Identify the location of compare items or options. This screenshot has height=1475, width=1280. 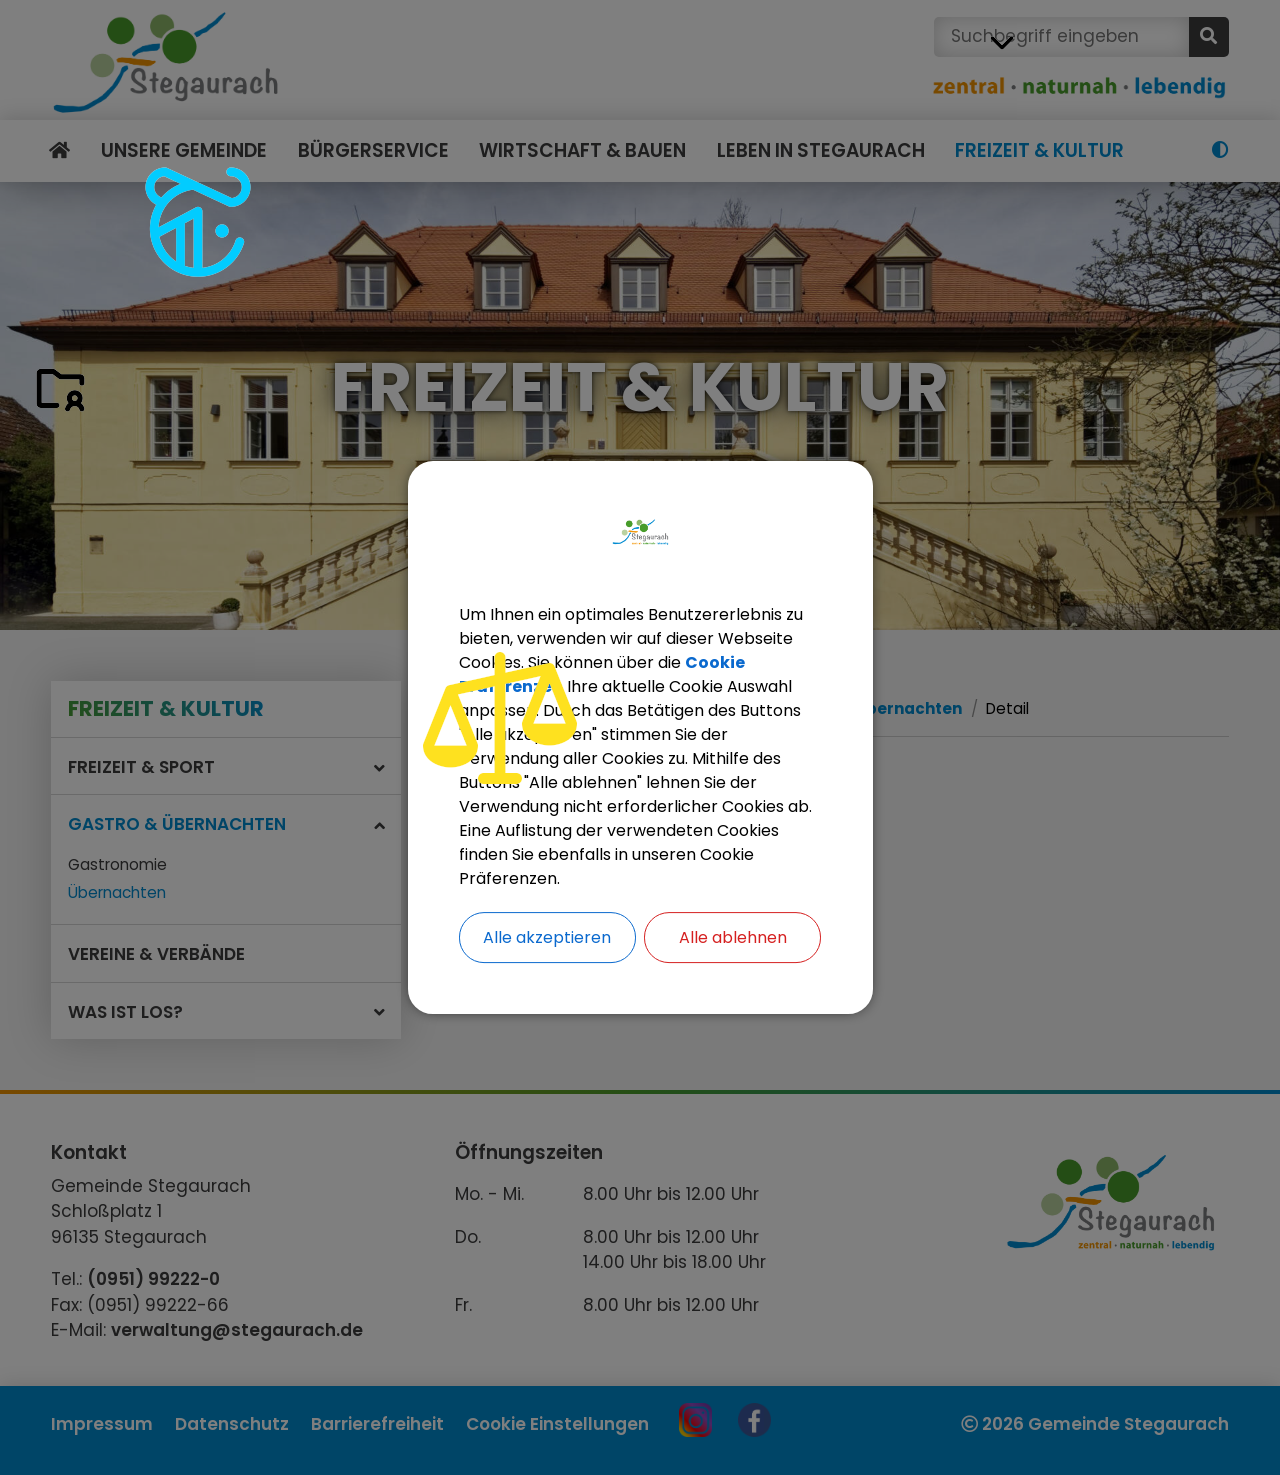
(500, 718).